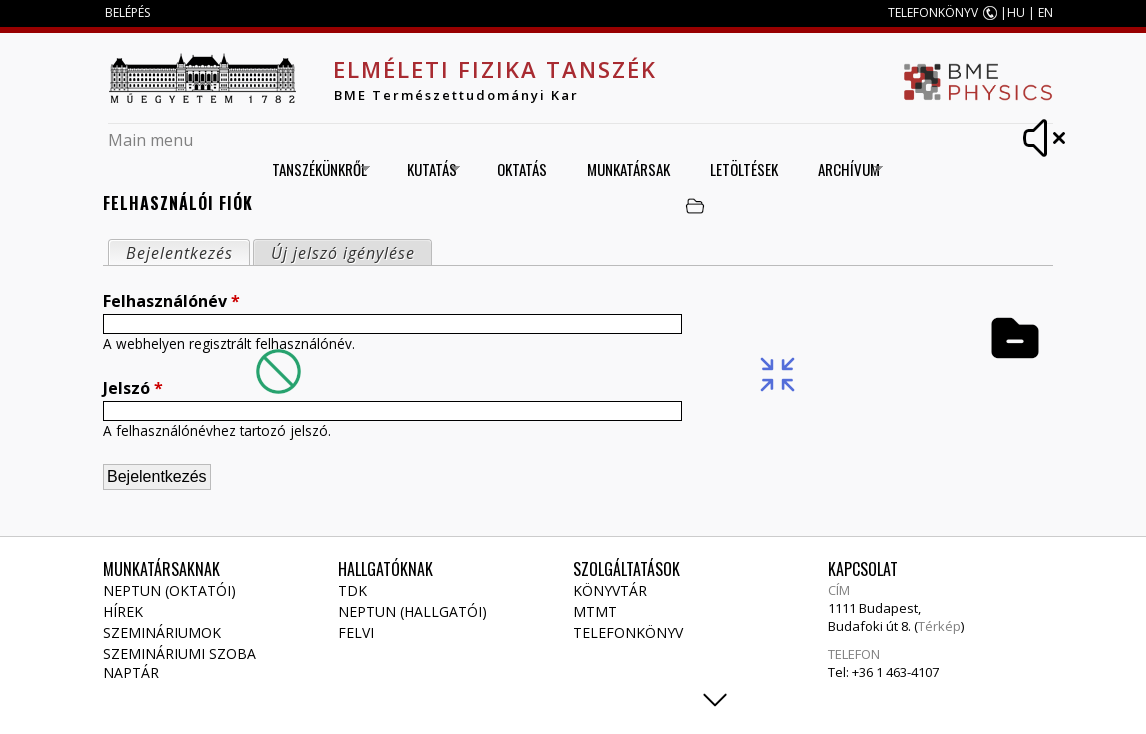 Image resolution: width=1146 pixels, height=734 pixels. What do you see at coordinates (1044, 138) in the screenshot?
I see `mute audio or sound` at bounding box center [1044, 138].